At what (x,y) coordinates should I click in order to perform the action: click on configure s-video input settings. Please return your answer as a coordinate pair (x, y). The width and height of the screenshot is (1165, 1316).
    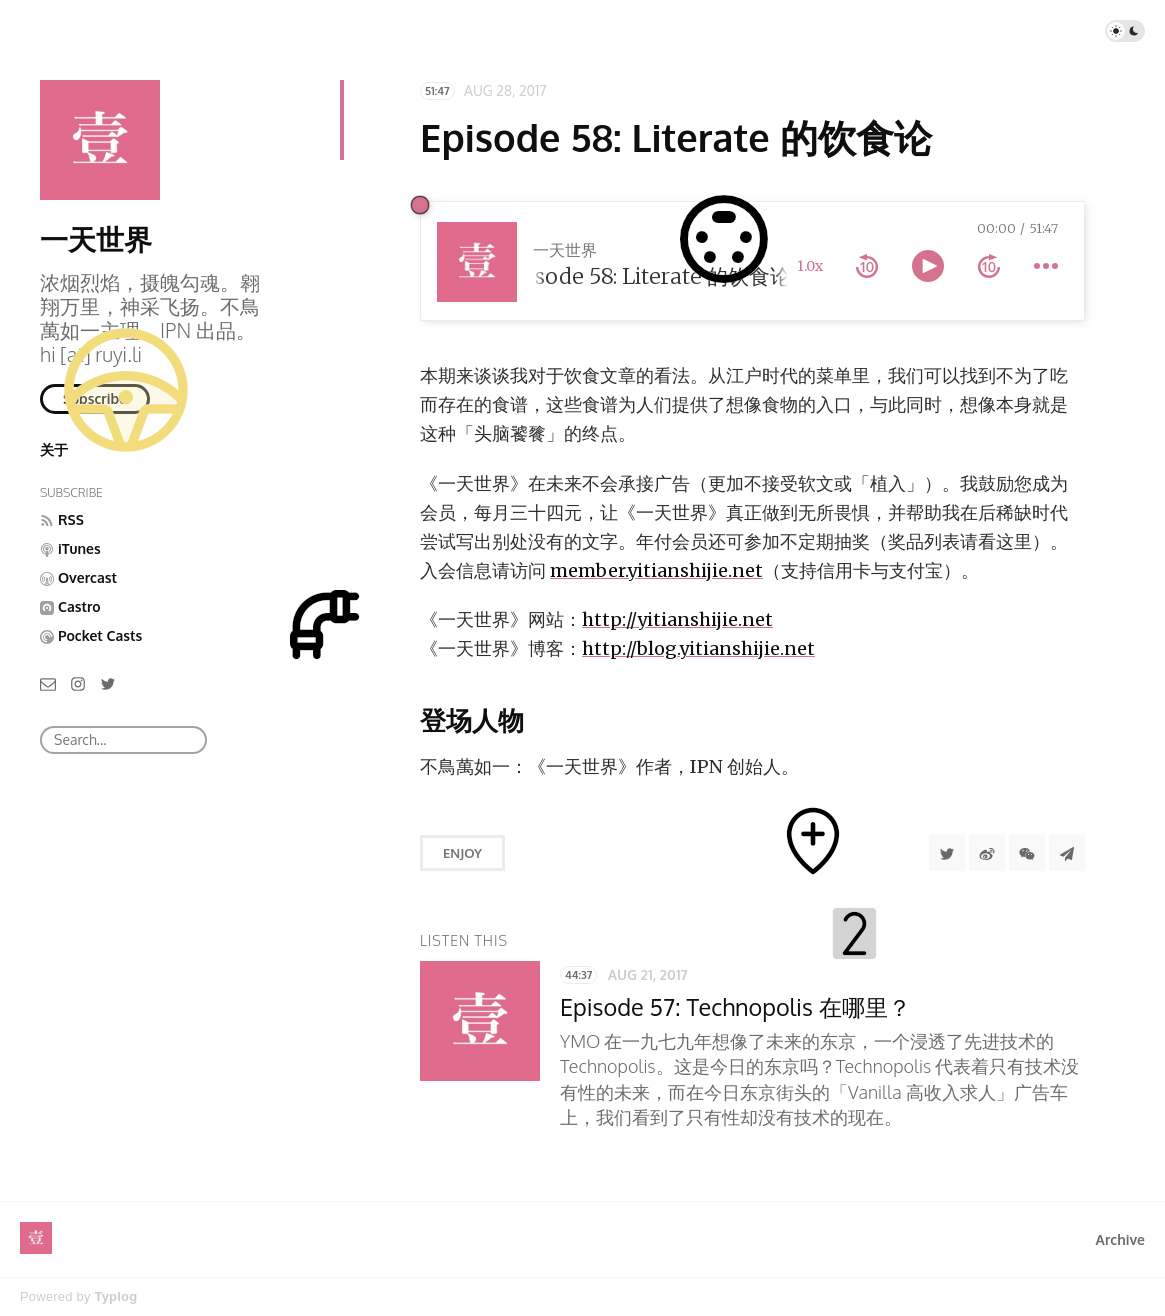
    Looking at the image, I should click on (724, 239).